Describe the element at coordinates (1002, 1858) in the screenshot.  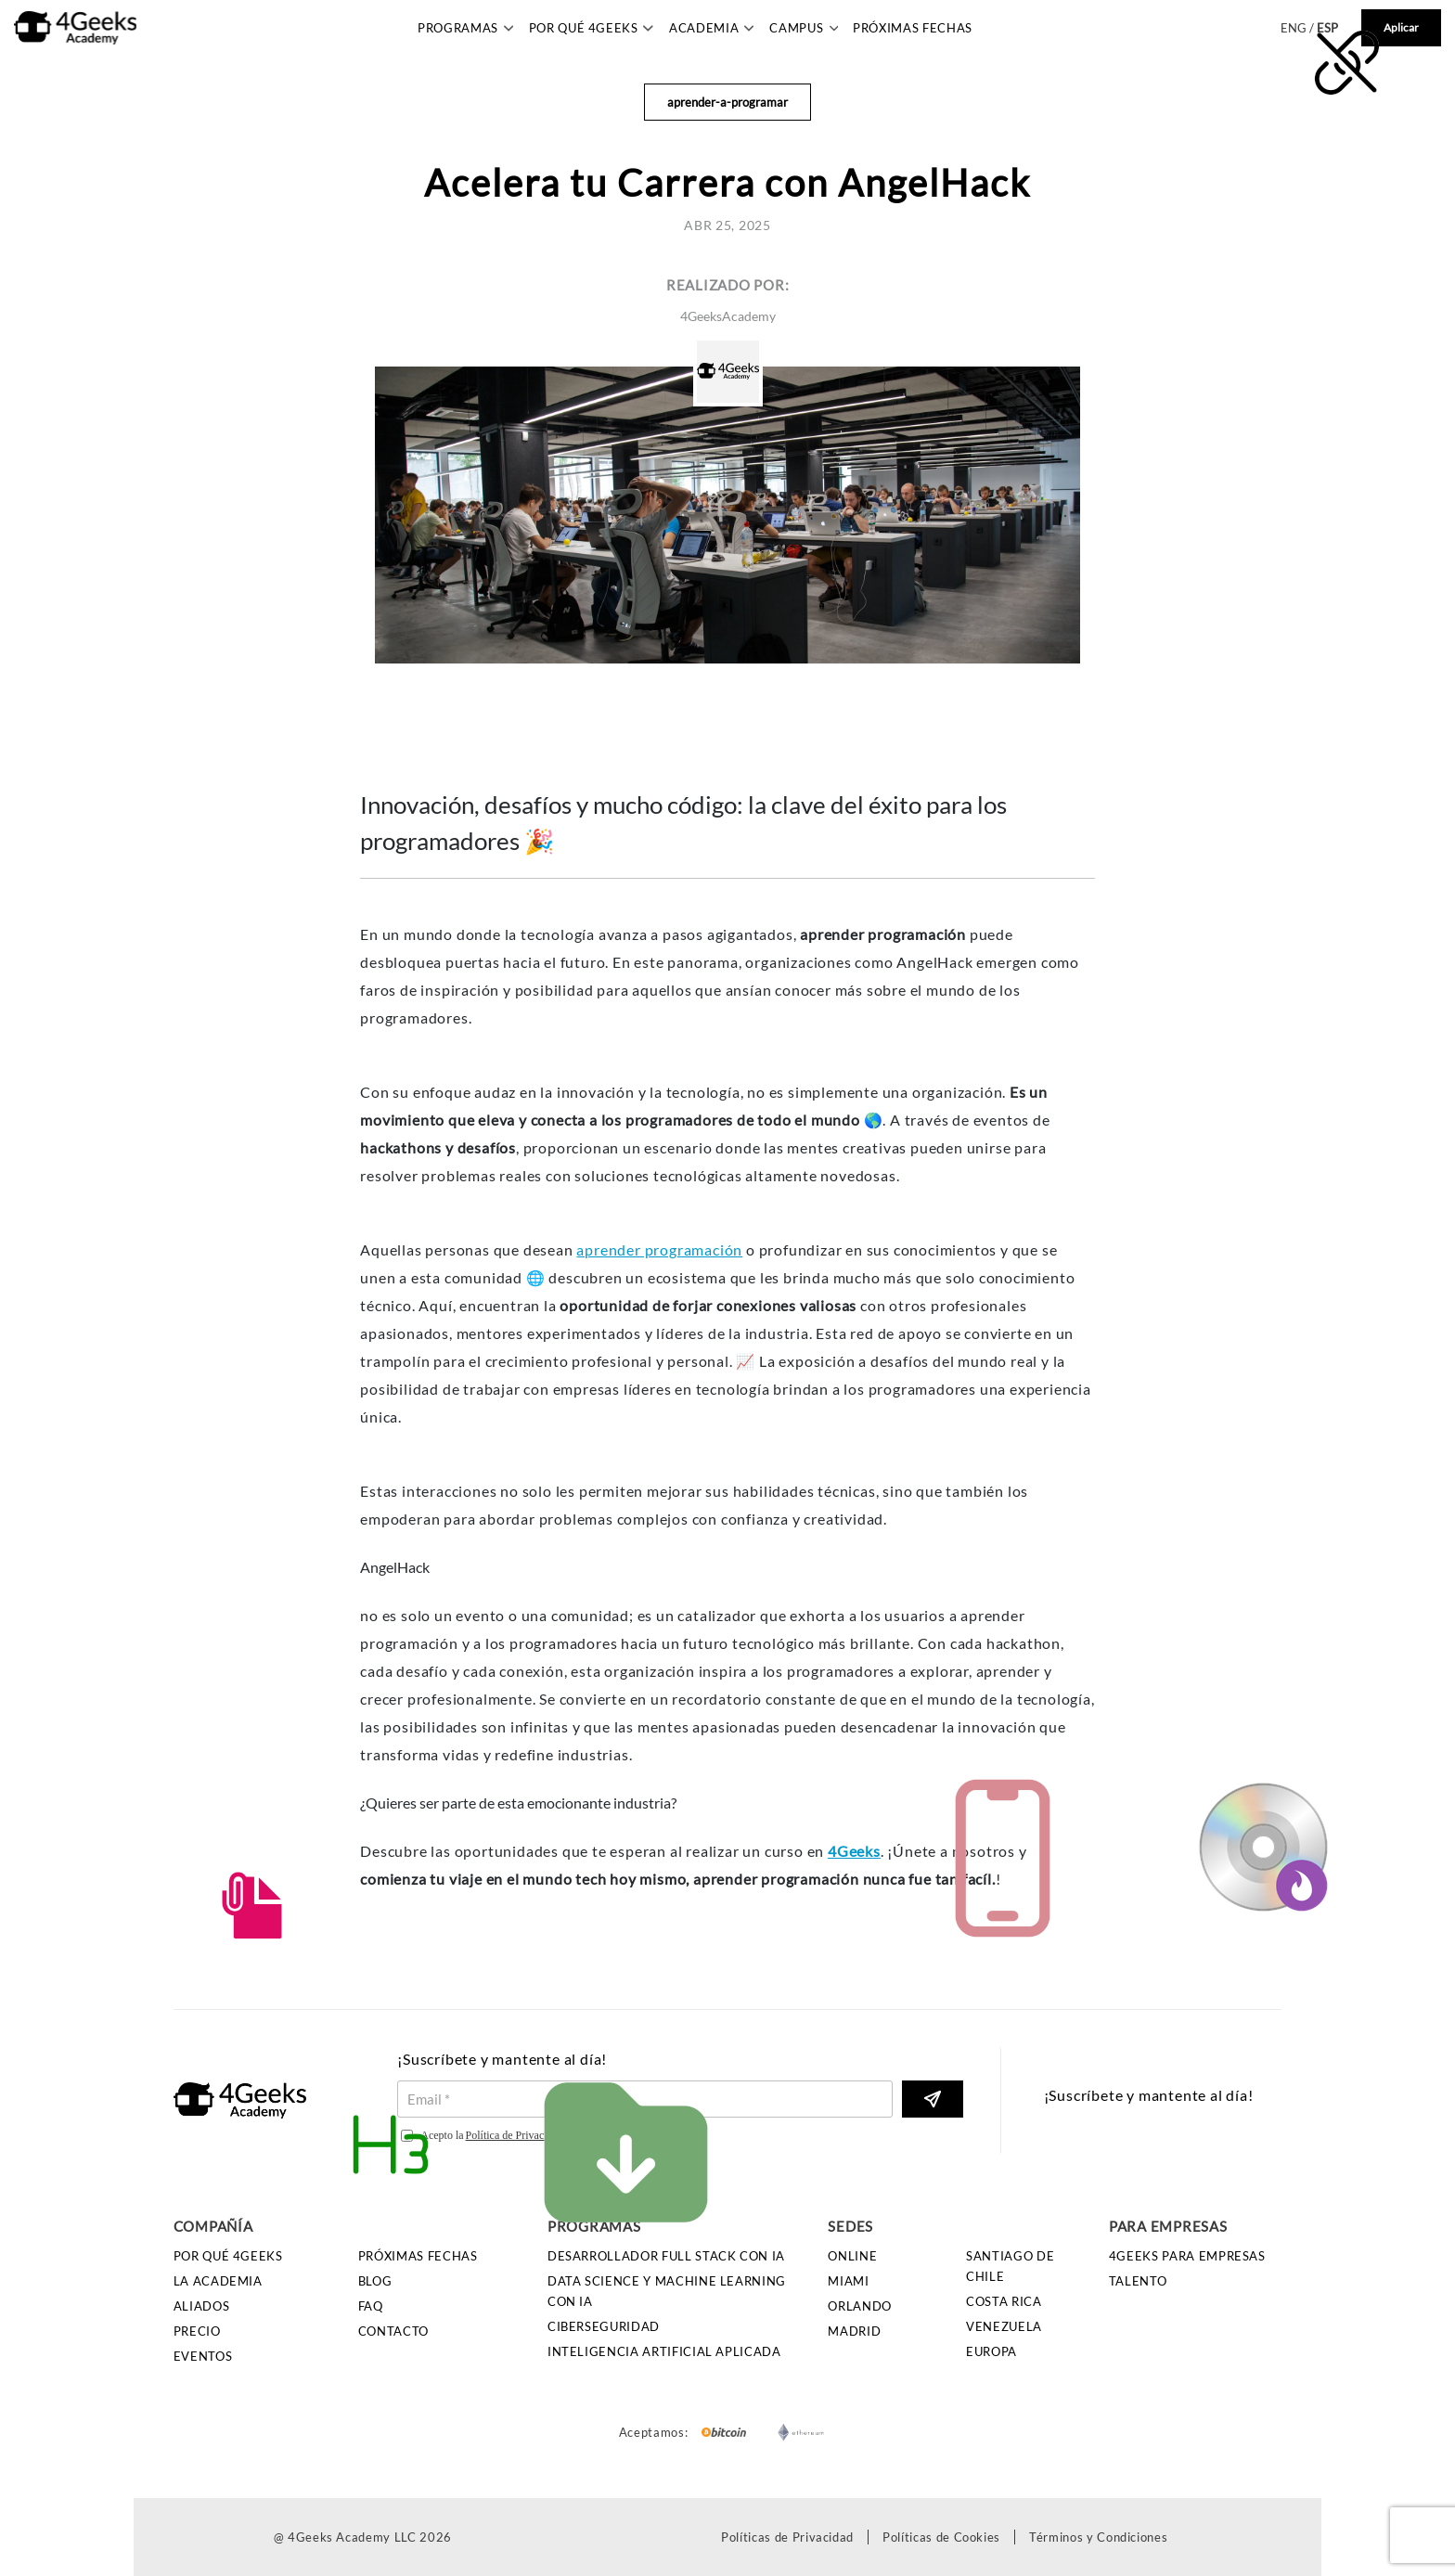
I see `access mobile device settings` at that location.